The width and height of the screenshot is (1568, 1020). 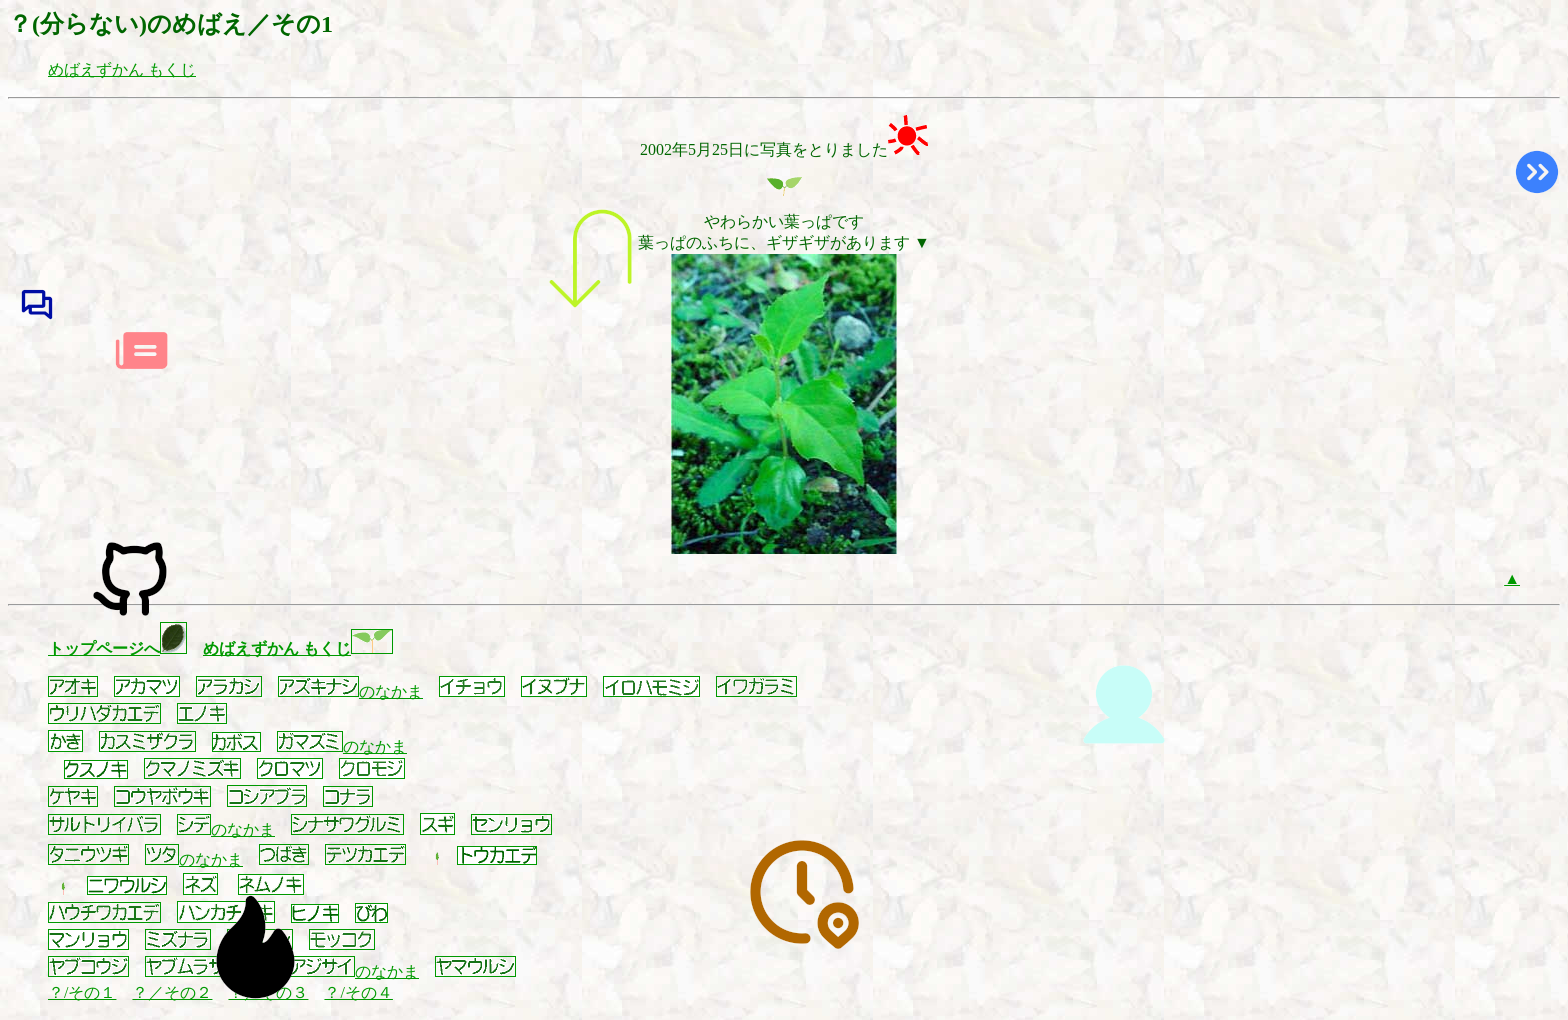 What do you see at coordinates (255, 949) in the screenshot?
I see `indicates trending or hot content` at bounding box center [255, 949].